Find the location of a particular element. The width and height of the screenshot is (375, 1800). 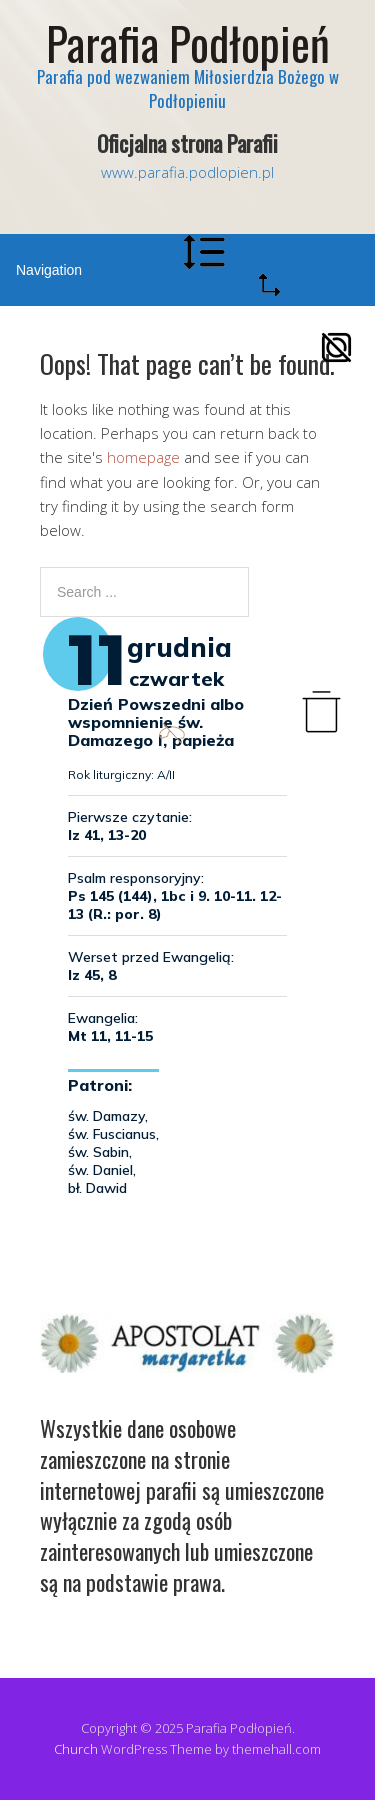

indicates a vector path or directional flow is located at coordinates (268, 284).